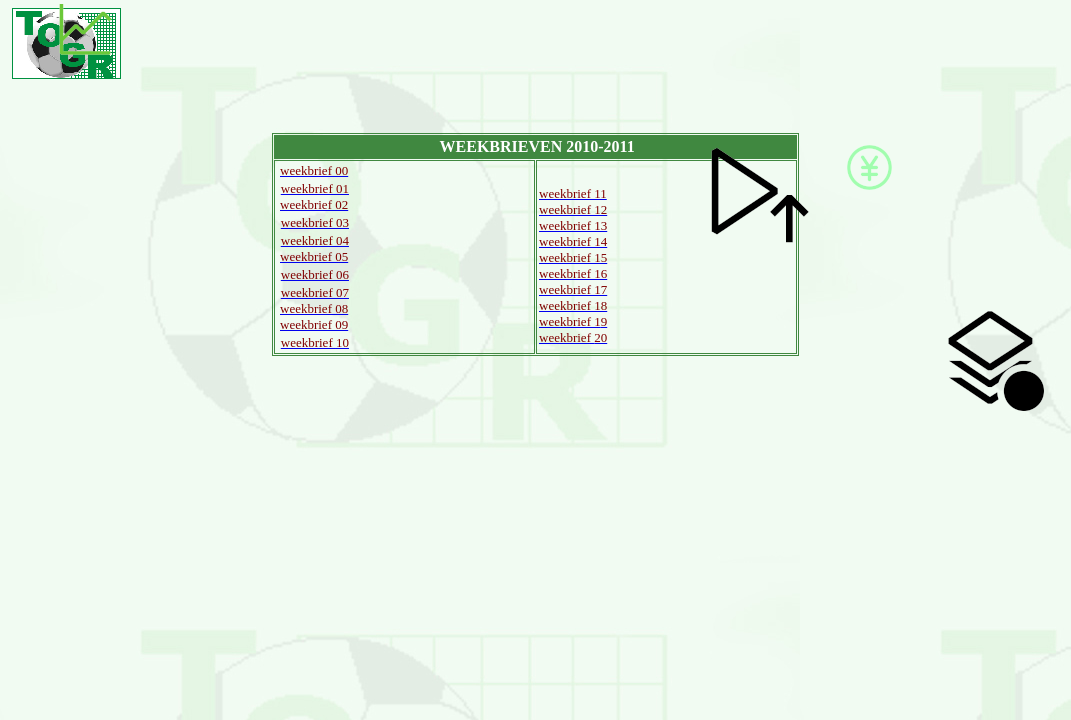  Describe the element at coordinates (990, 357) in the screenshot. I see `layers with unread notification or update available` at that location.